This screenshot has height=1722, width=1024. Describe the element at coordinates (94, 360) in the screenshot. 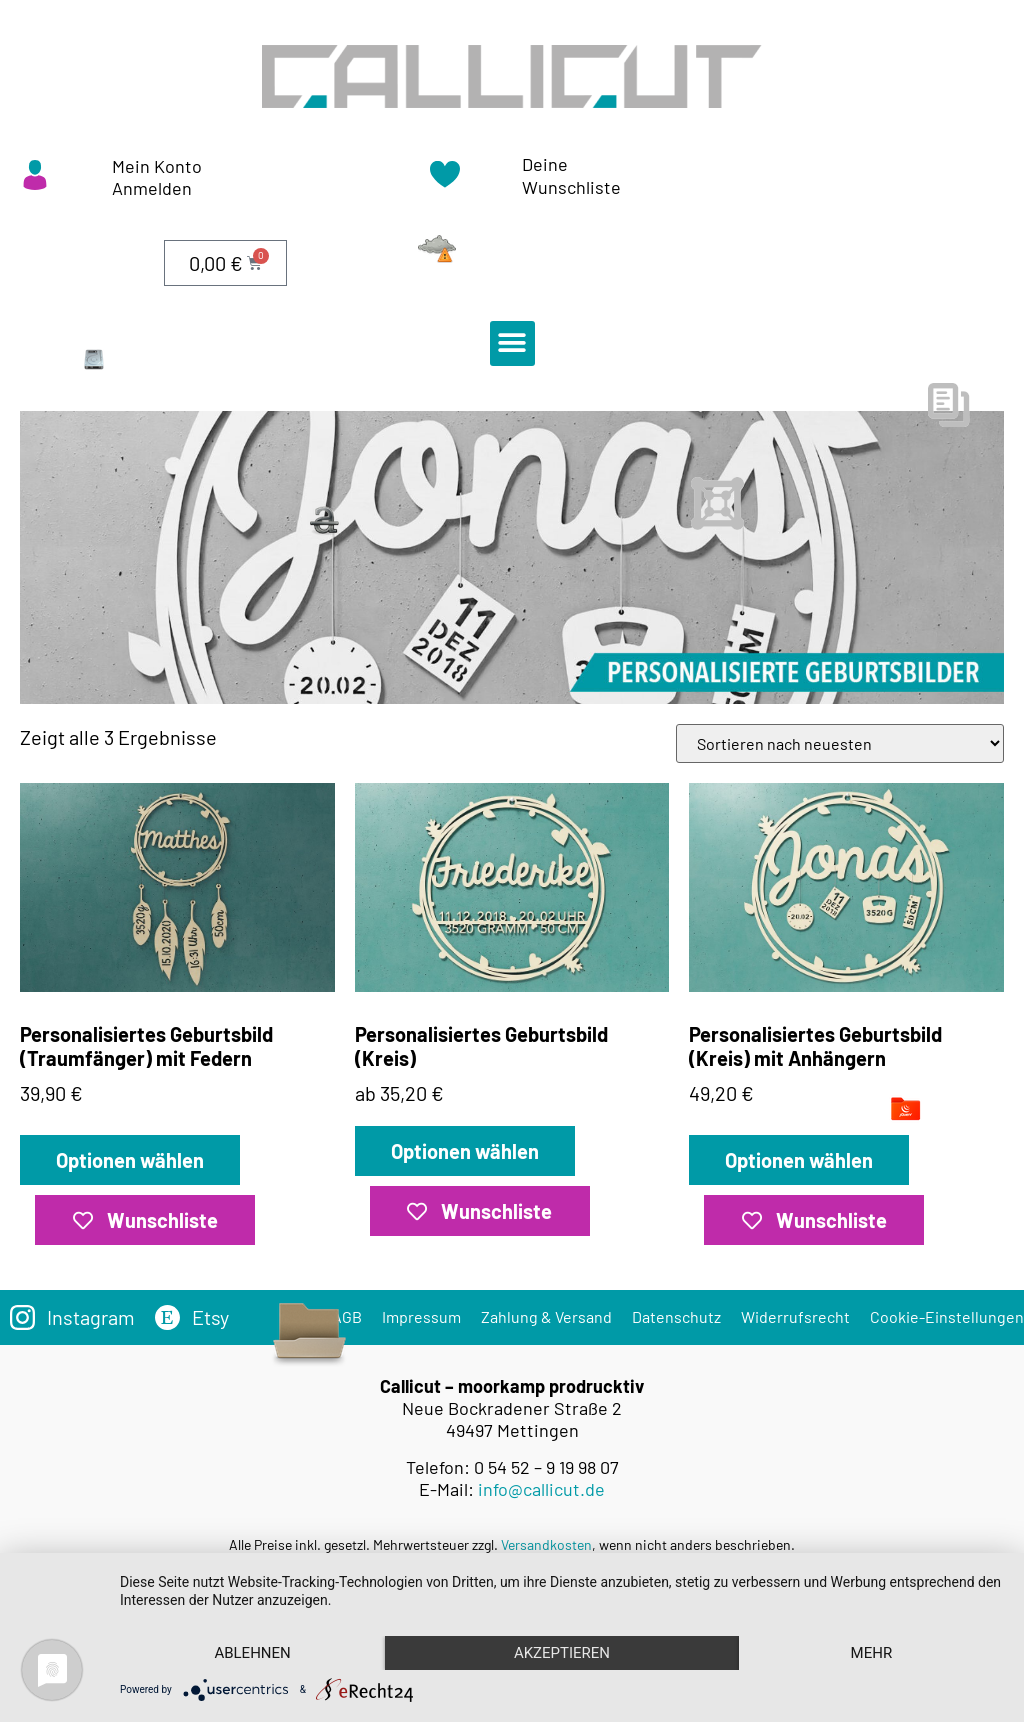

I see `access startup disk settings` at that location.